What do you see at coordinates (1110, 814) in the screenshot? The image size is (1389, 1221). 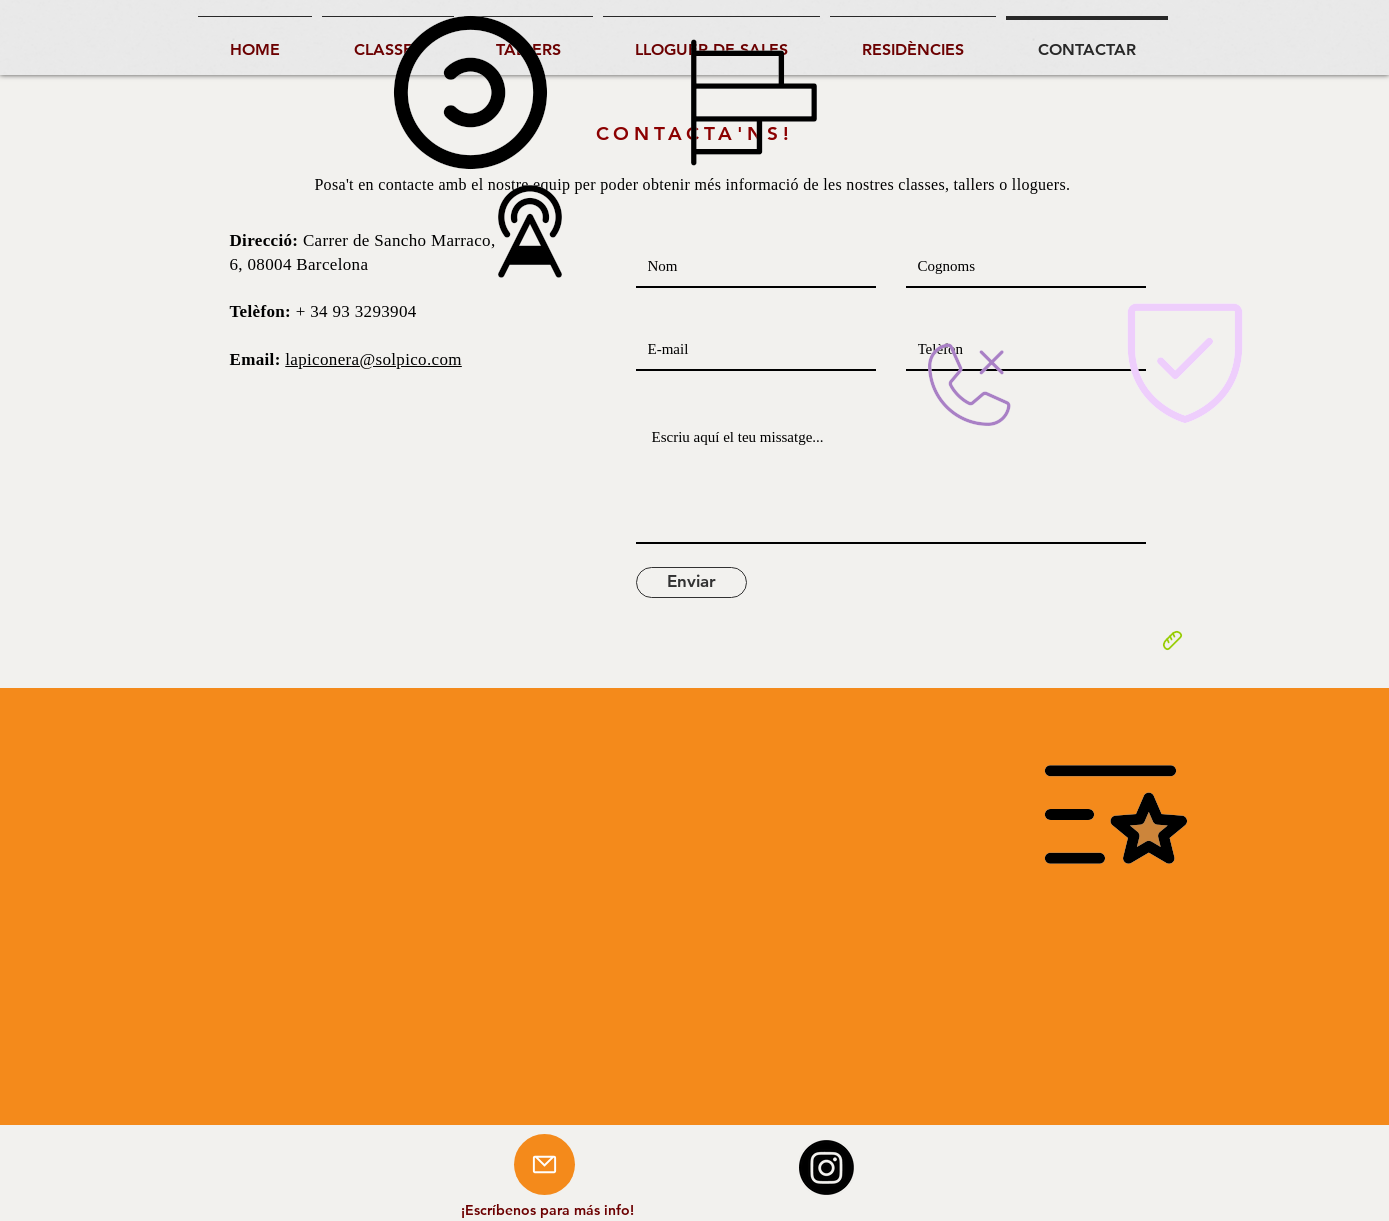 I see `view your favorites list` at bounding box center [1110, 814].